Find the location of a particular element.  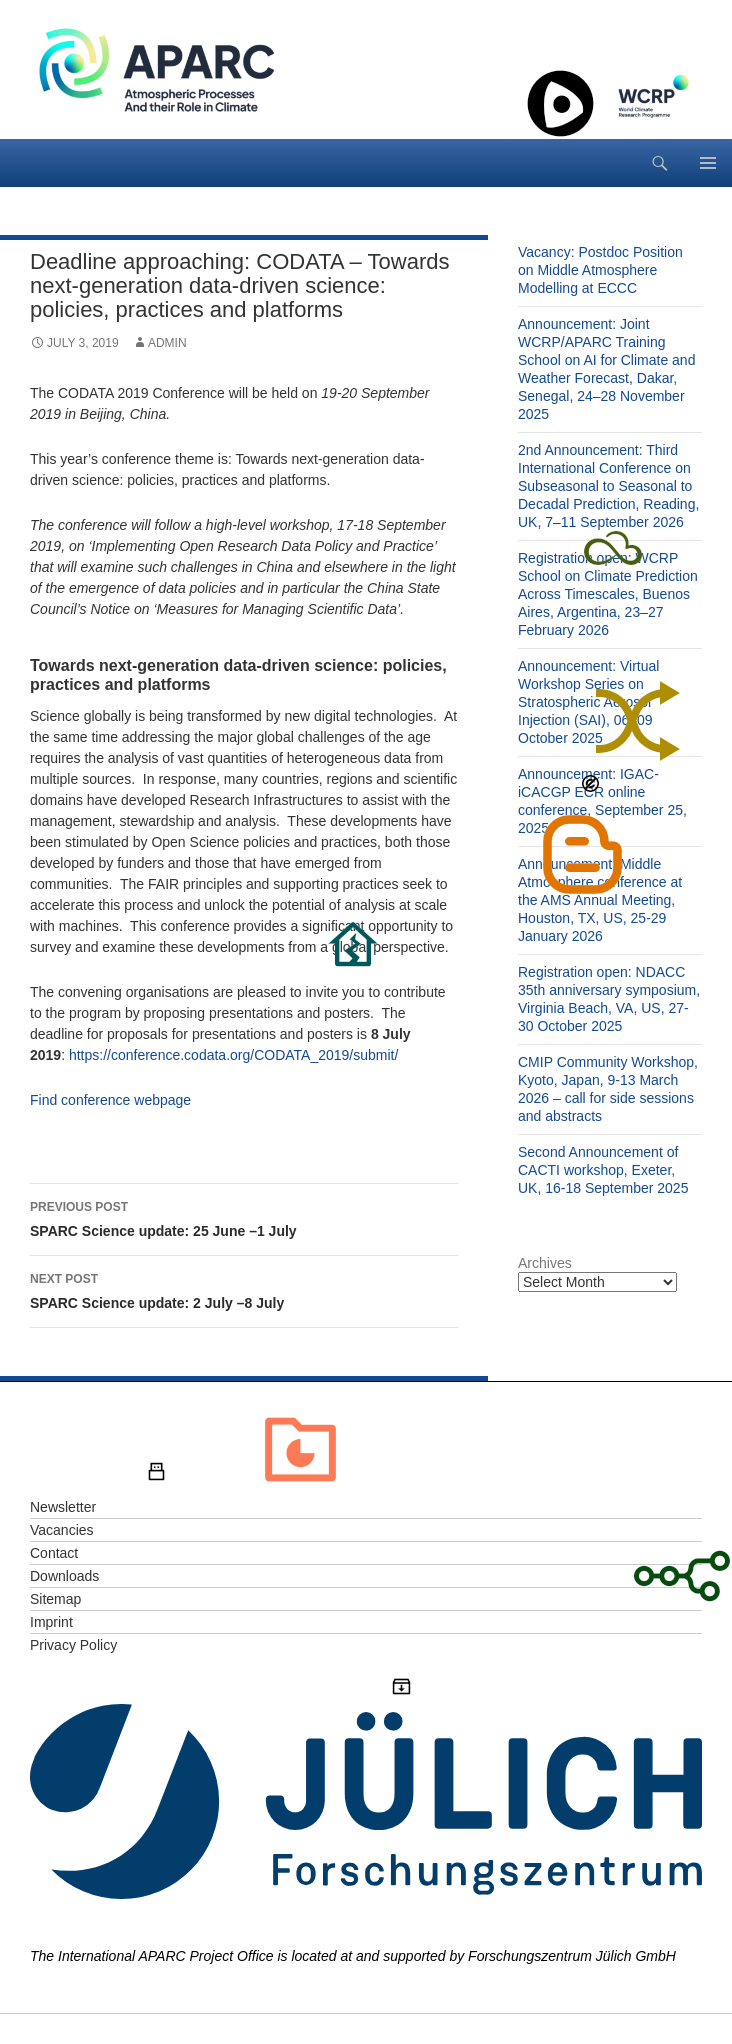

indicates public domain or copyright-free content is located at coordinates (590, 783).